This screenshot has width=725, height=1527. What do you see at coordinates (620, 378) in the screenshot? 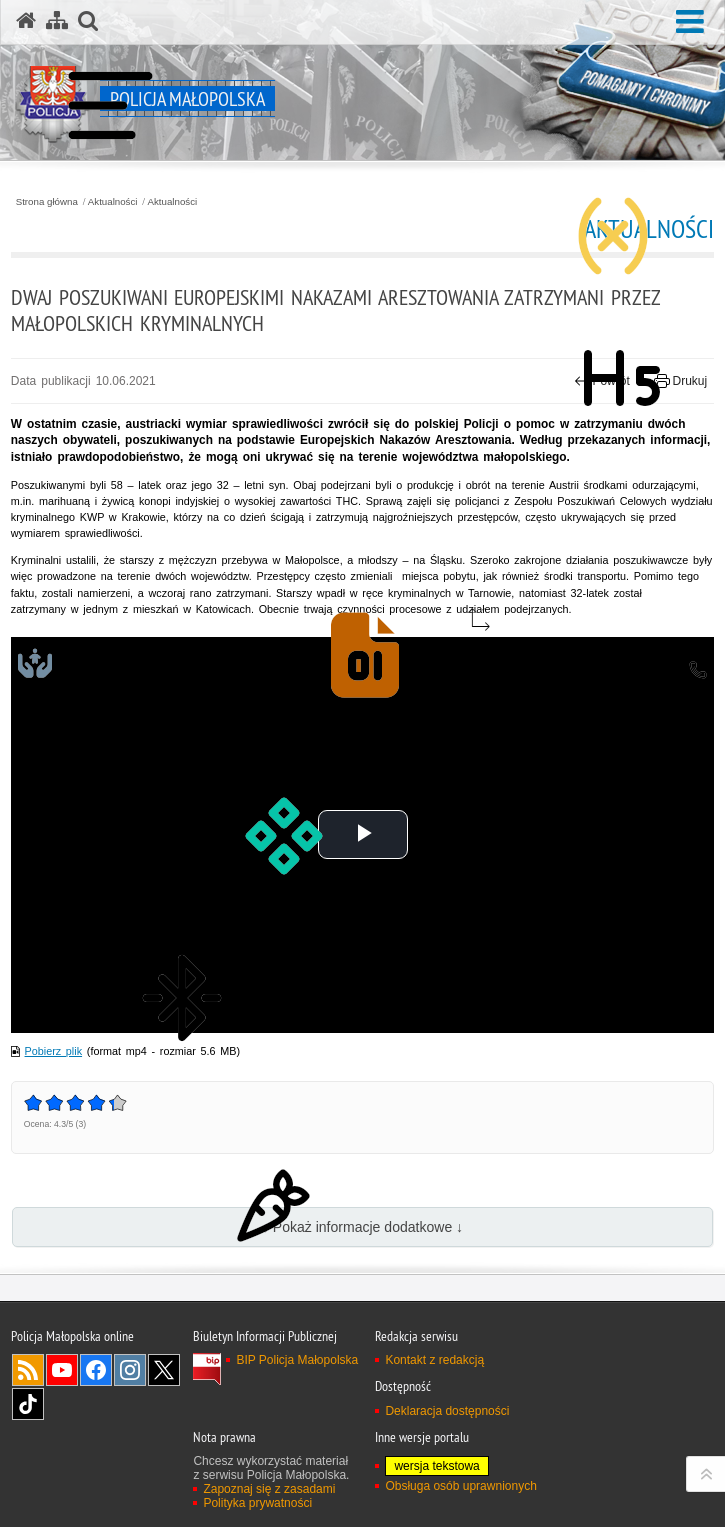
I see `format text as heading level 5` at bounding box center [620, 378].